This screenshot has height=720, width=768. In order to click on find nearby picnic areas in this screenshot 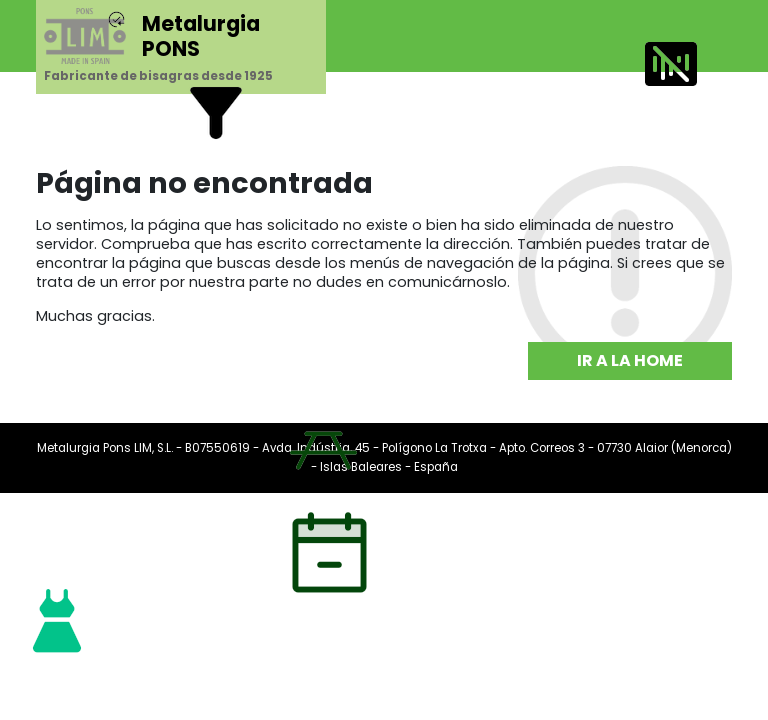, I will do `click(323, 450)`.